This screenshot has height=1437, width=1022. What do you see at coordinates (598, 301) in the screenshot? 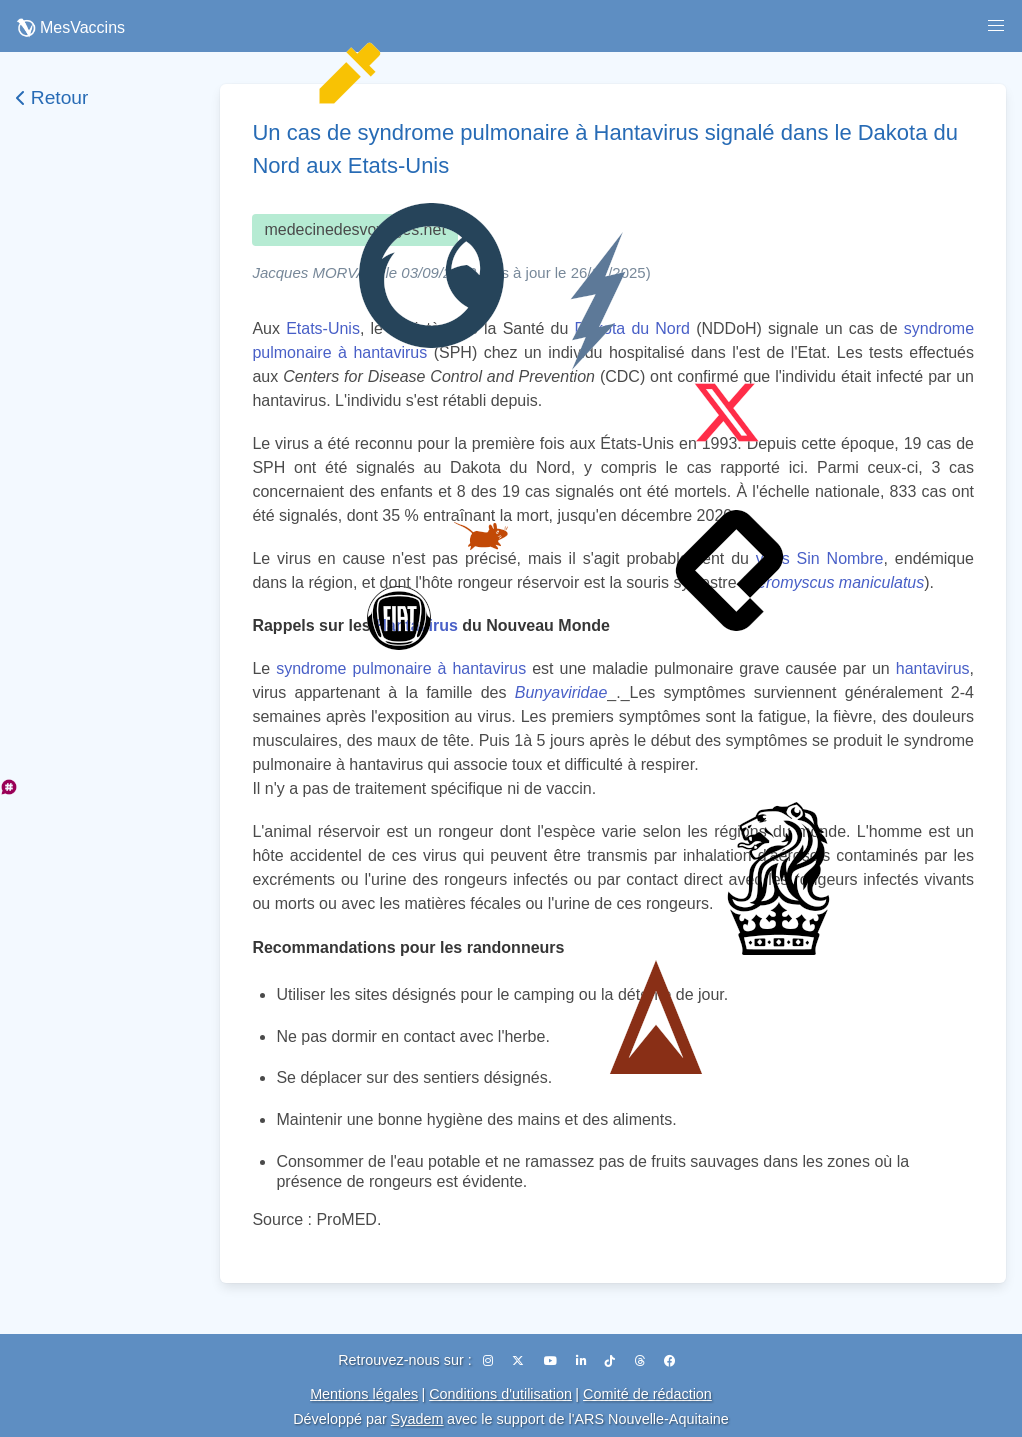
I see `hotwire brand logo` at bounding box center [598, 301].